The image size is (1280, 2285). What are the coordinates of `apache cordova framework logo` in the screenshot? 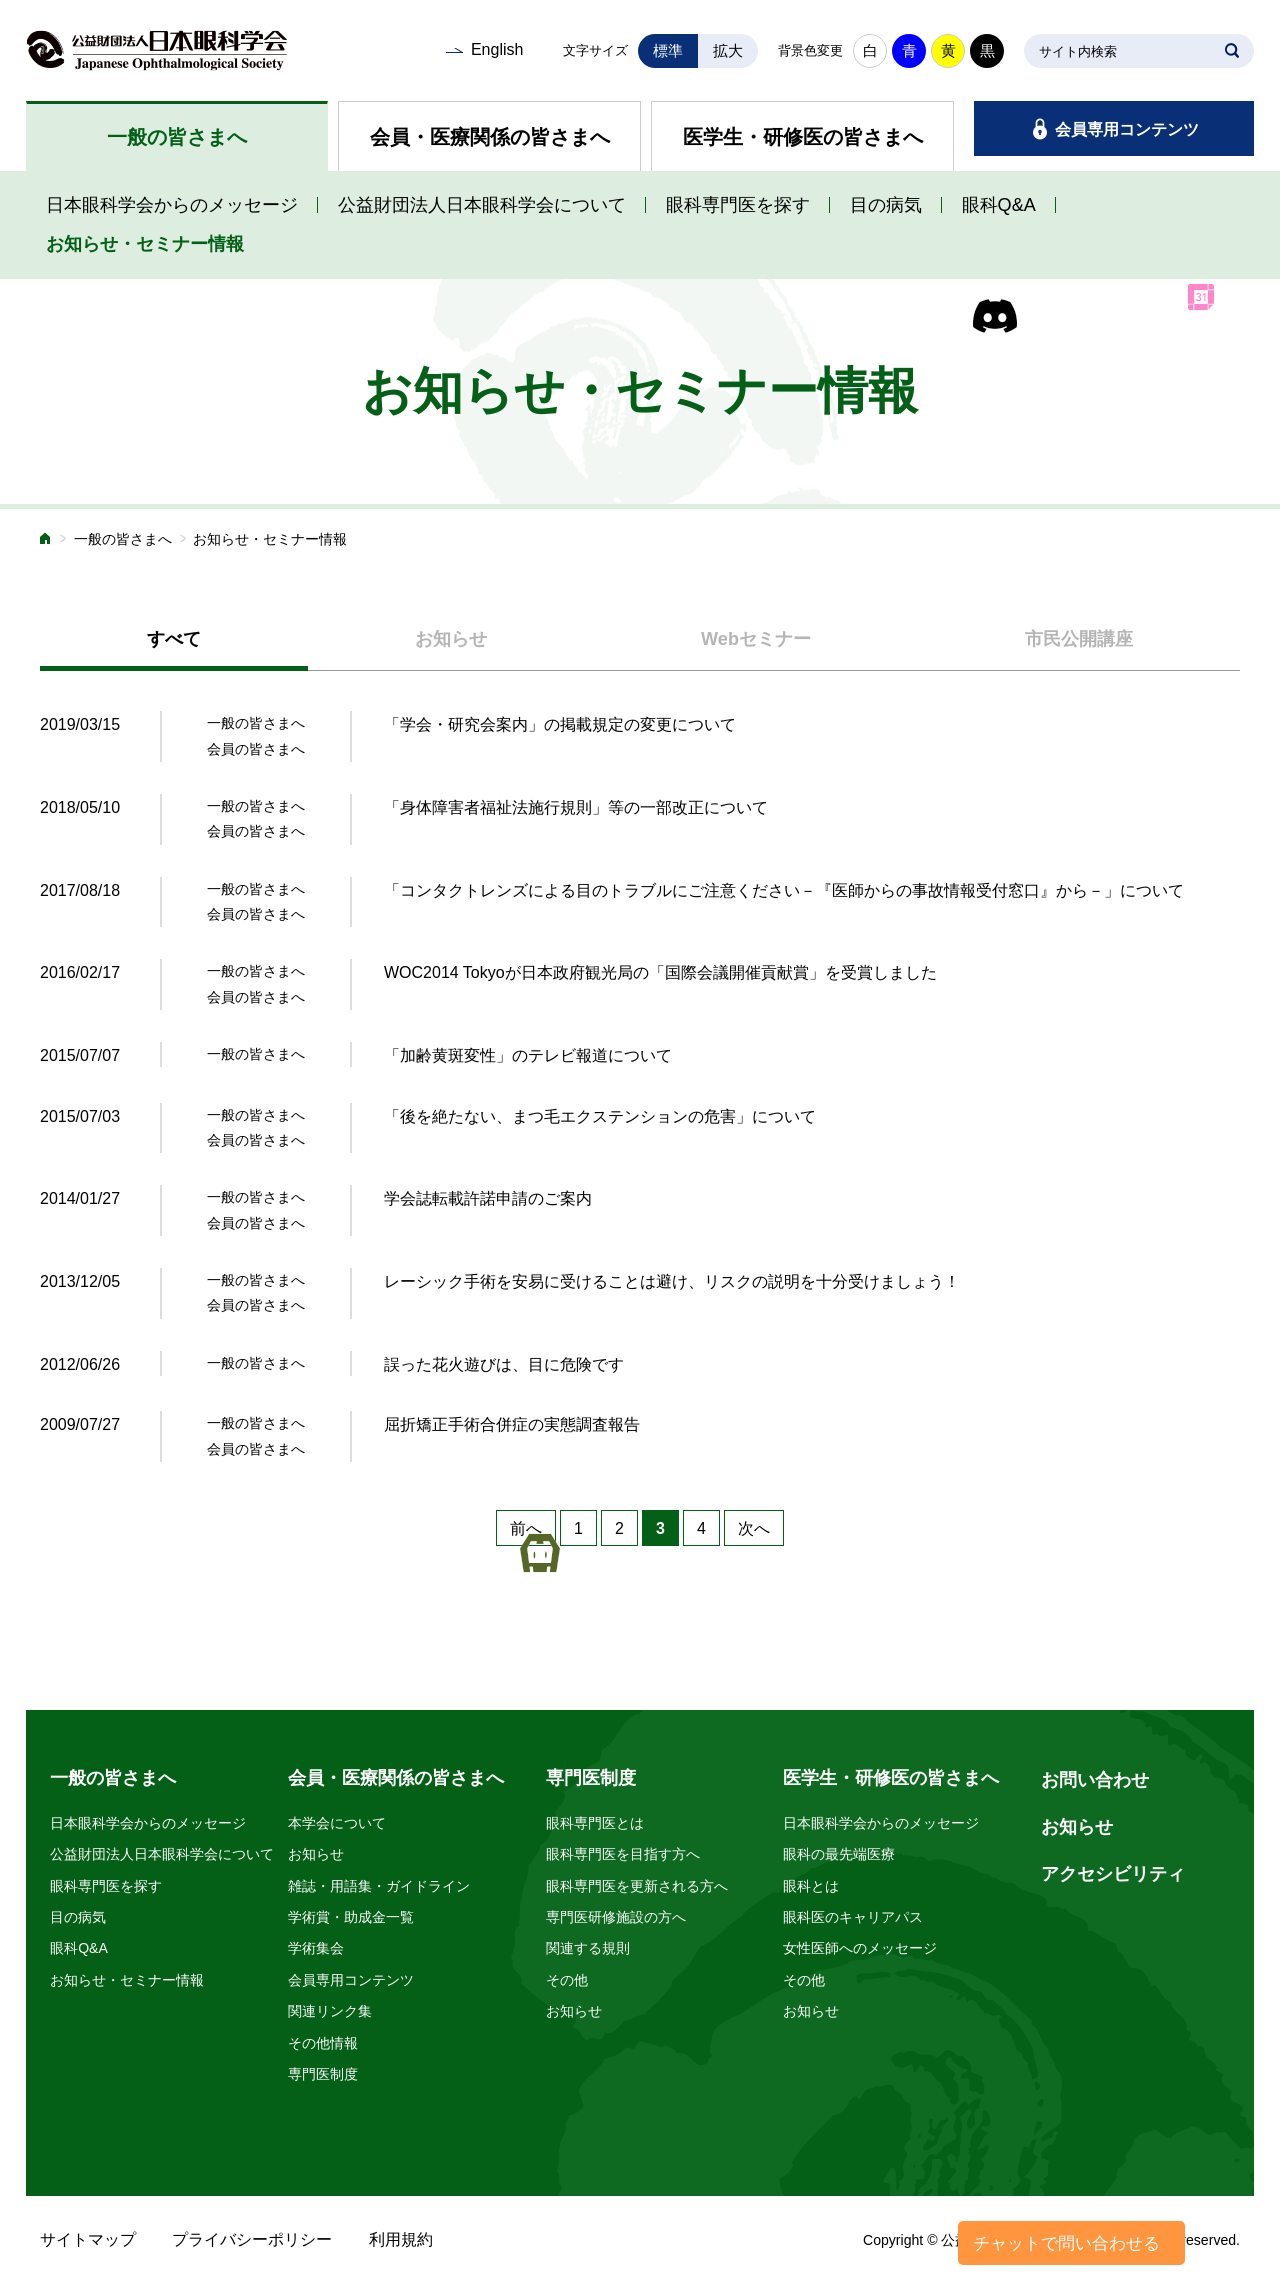 It's located at (540, 1553).